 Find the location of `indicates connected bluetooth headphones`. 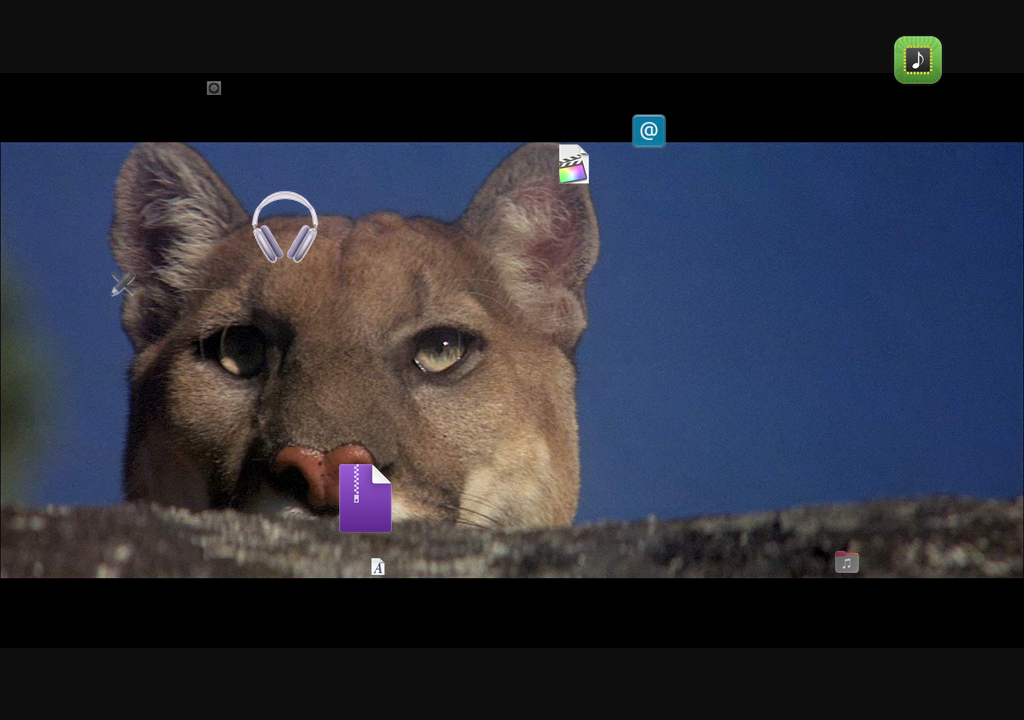

indicates connected bluetooth headphones is located at coordinates (285, 227).